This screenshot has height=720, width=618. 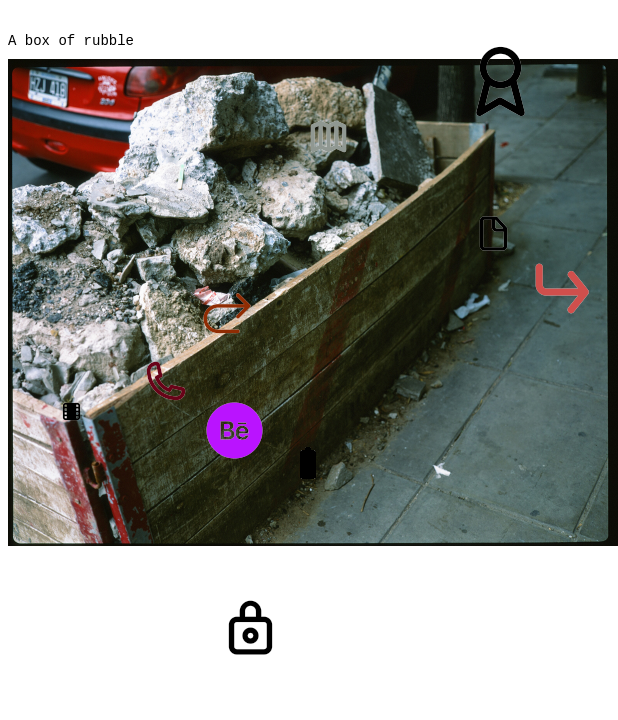 I want to click on indicates a locked or secure item, so click(x=250, y=627).